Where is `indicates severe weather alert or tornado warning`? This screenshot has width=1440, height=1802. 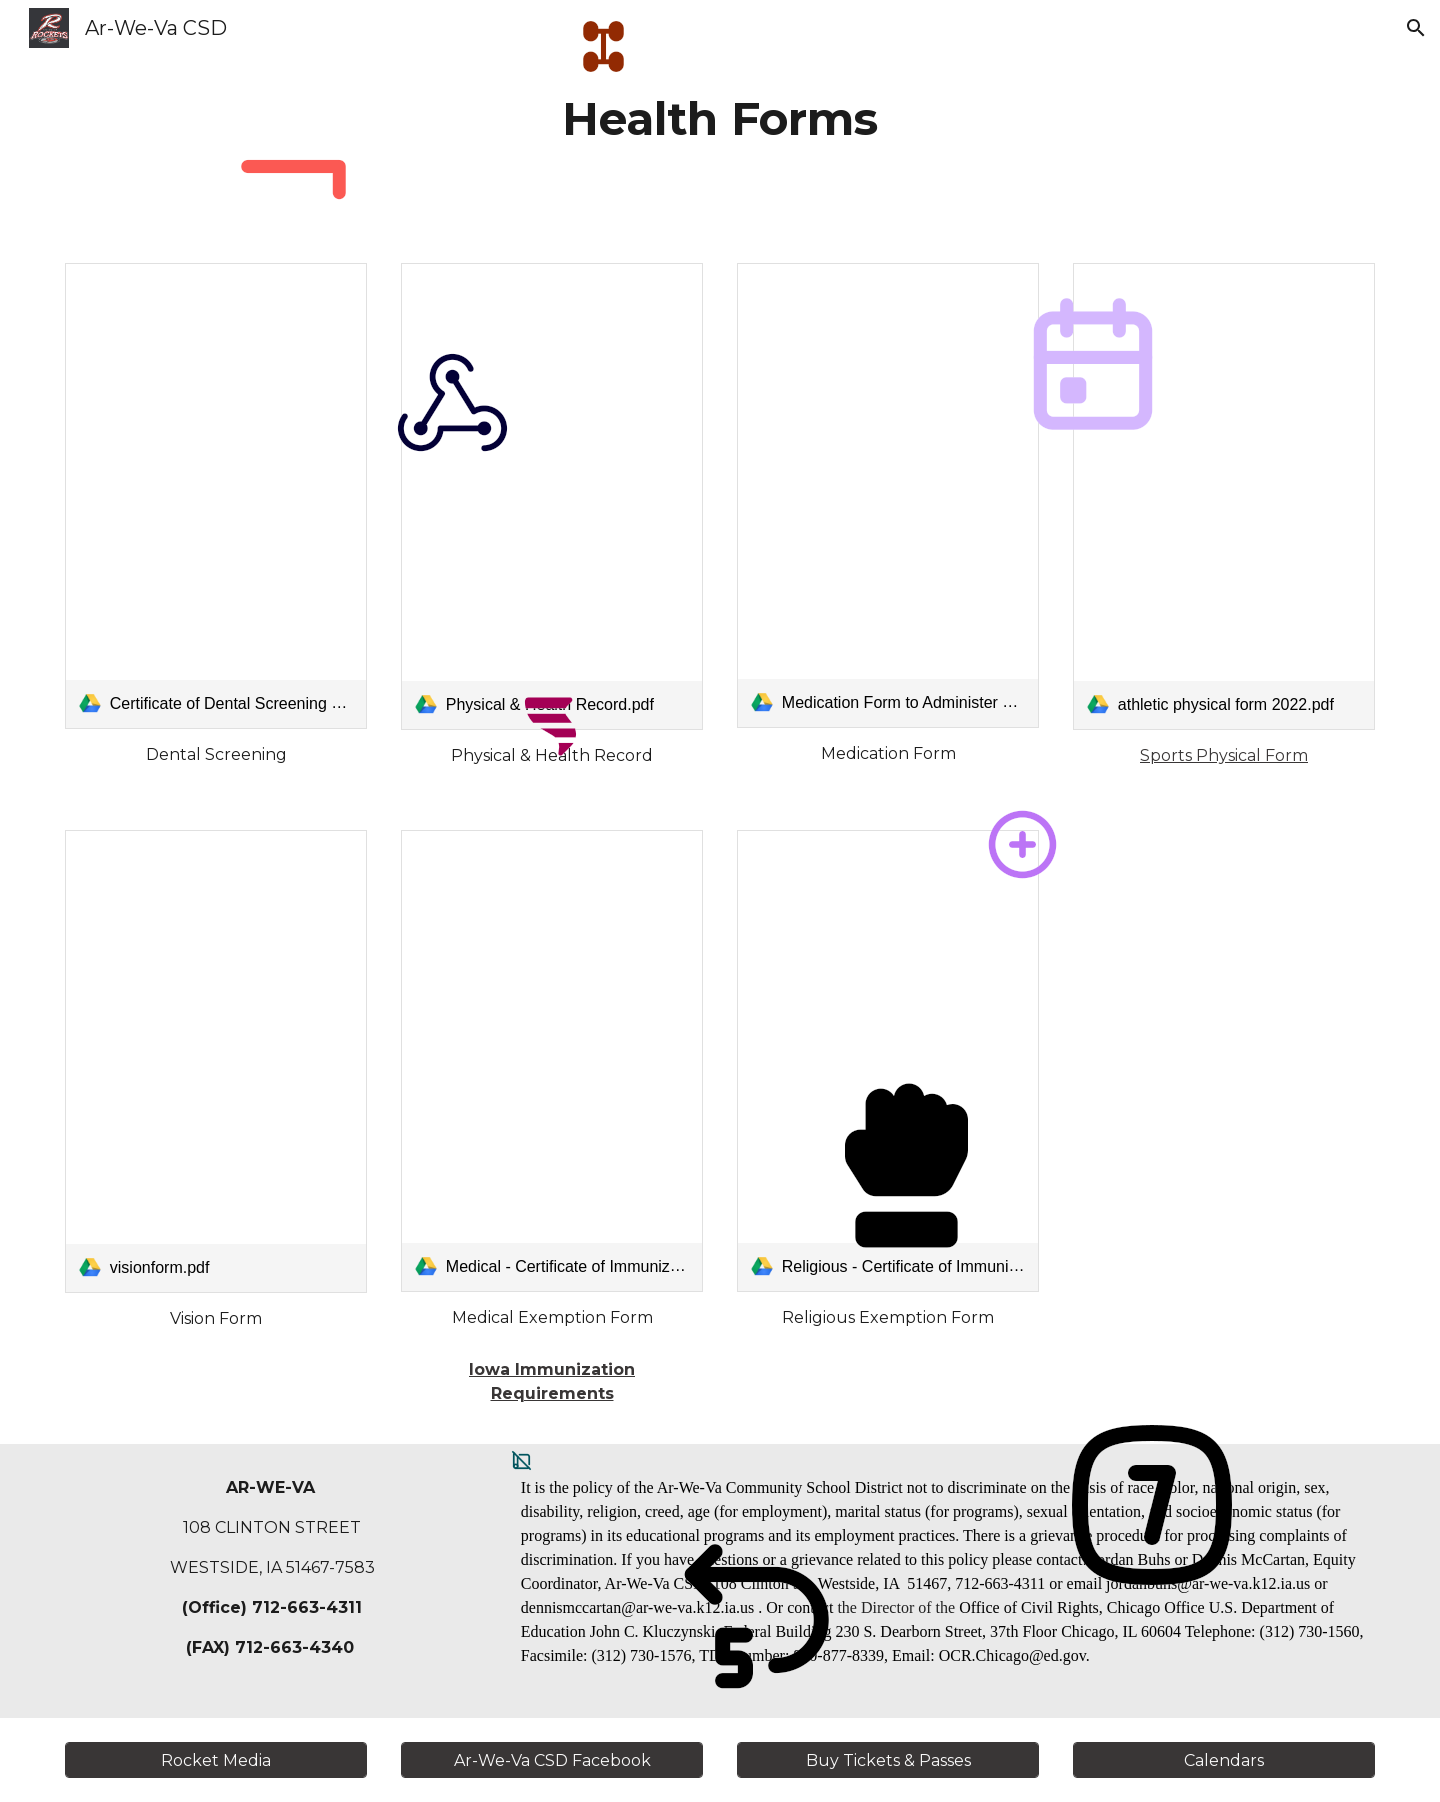
indicates severe weather alert or tornado warning is located at coordinates (550, 726).